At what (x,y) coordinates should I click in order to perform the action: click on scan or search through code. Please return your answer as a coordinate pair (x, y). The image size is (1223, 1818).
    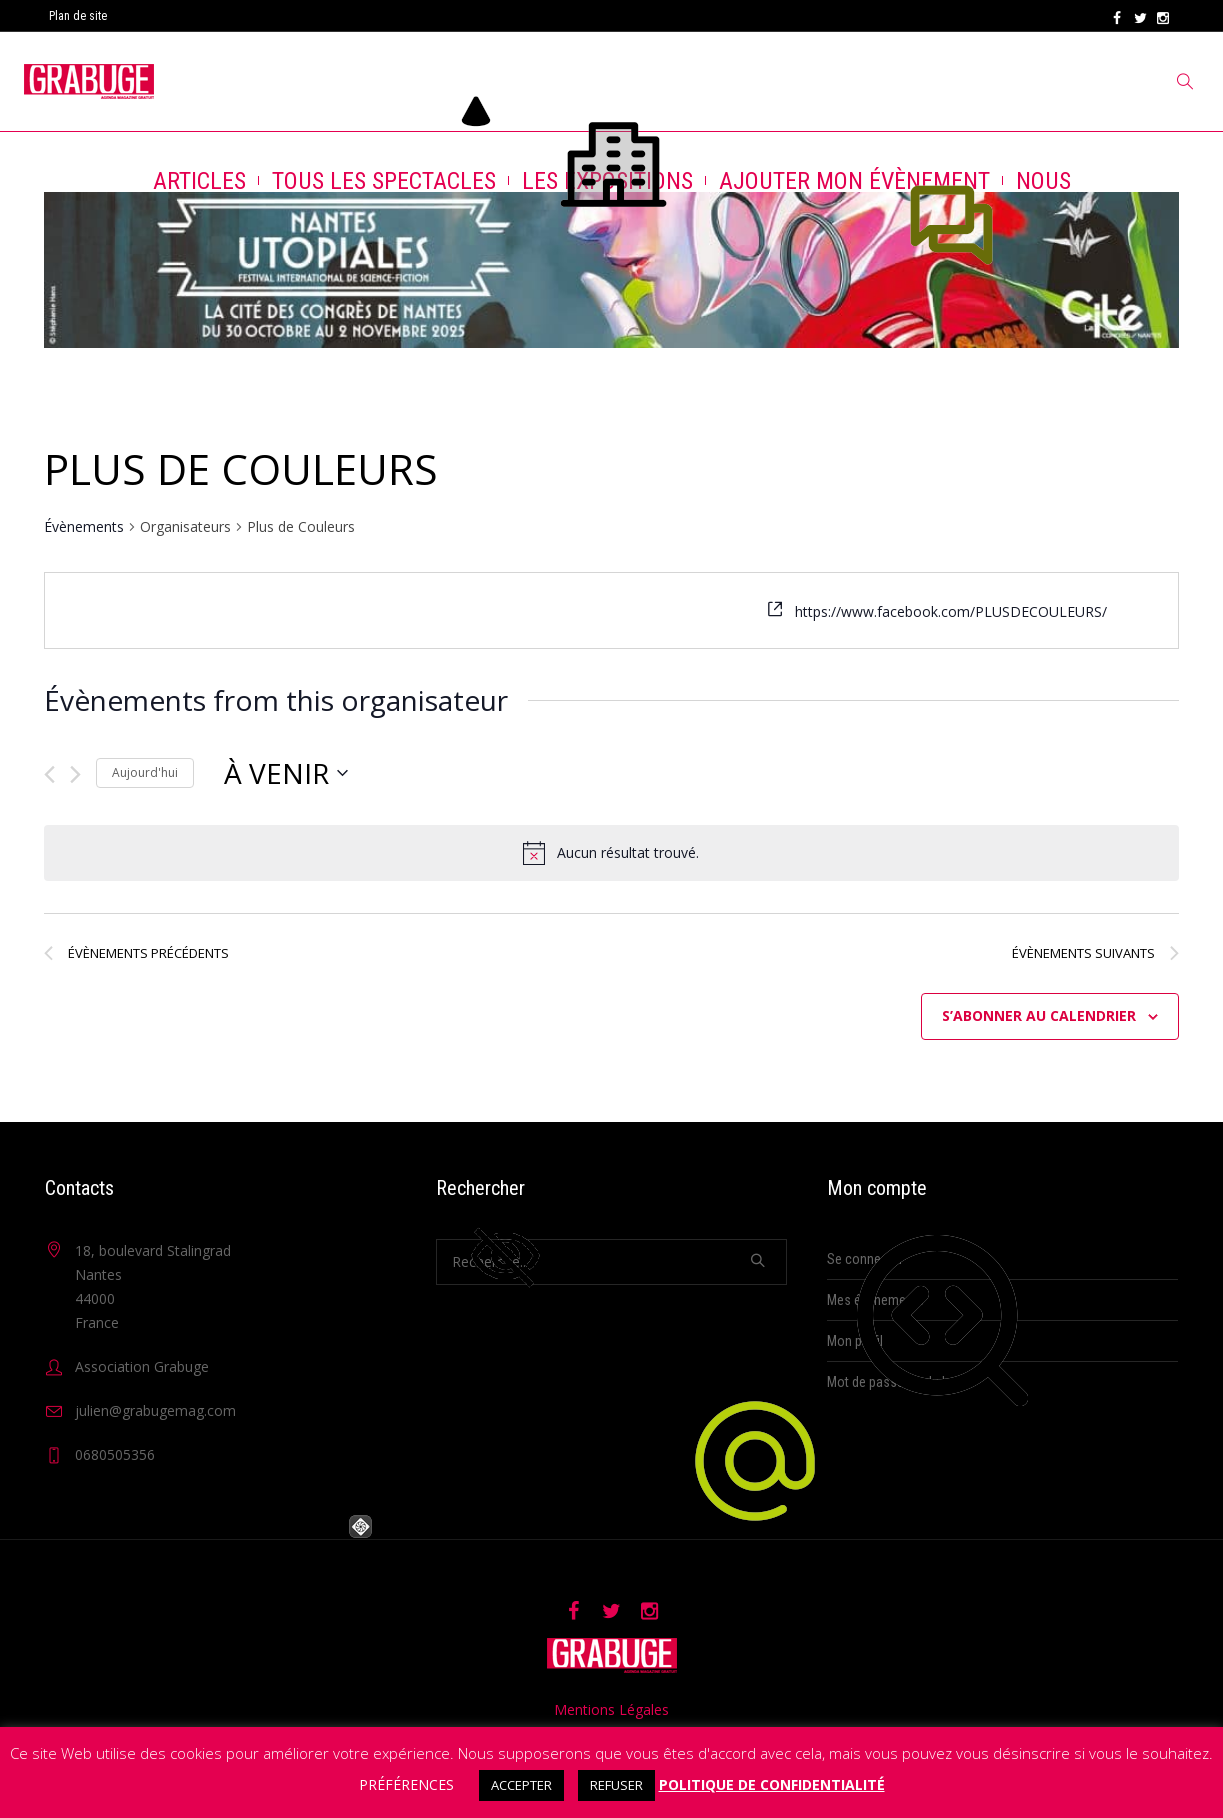
    Looking at the image, I should click on (942, 1320).